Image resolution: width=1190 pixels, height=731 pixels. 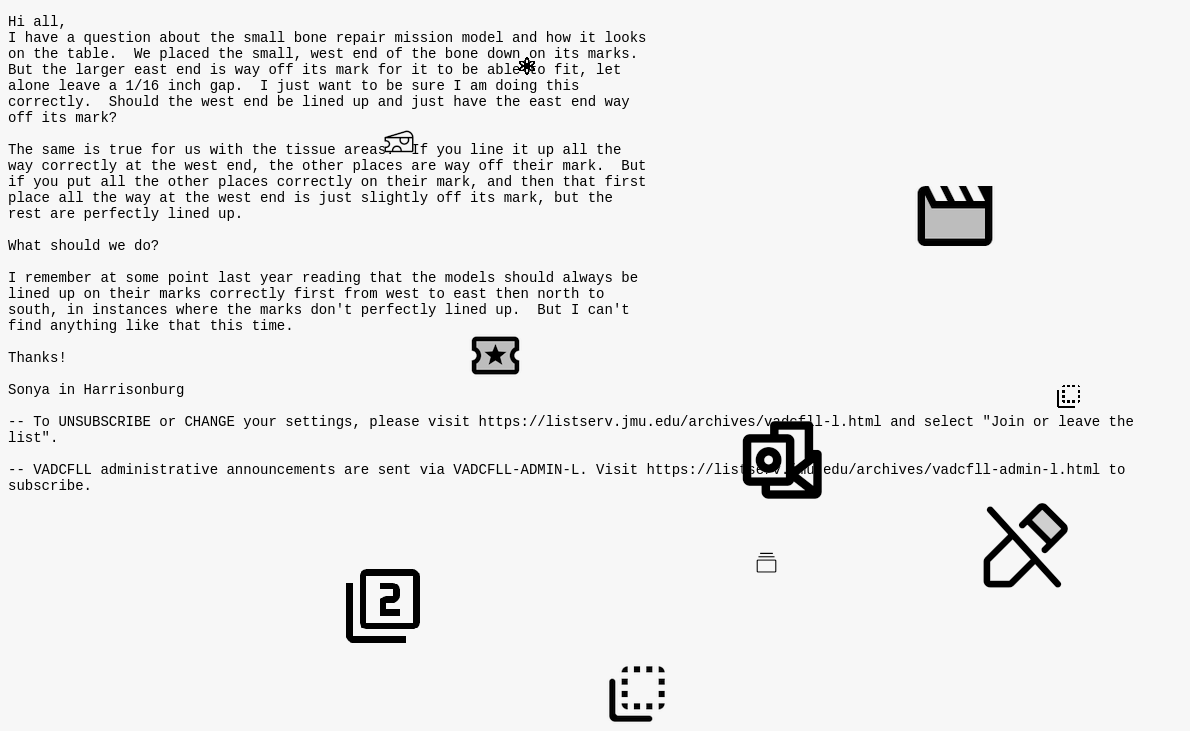 What do you see at coordinates (495, 355) in the screenshot?
I see `view local events or activities` at bounding box center [495, 355].